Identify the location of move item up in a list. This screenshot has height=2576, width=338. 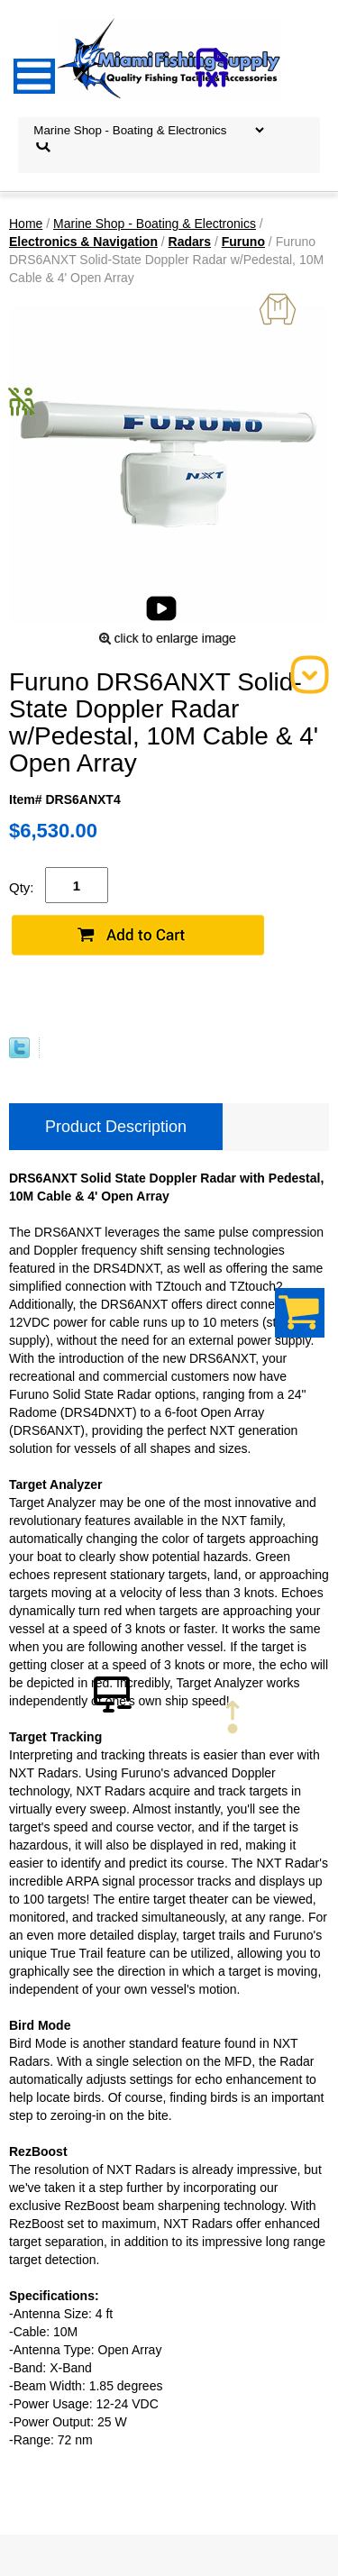
(233, 1717).